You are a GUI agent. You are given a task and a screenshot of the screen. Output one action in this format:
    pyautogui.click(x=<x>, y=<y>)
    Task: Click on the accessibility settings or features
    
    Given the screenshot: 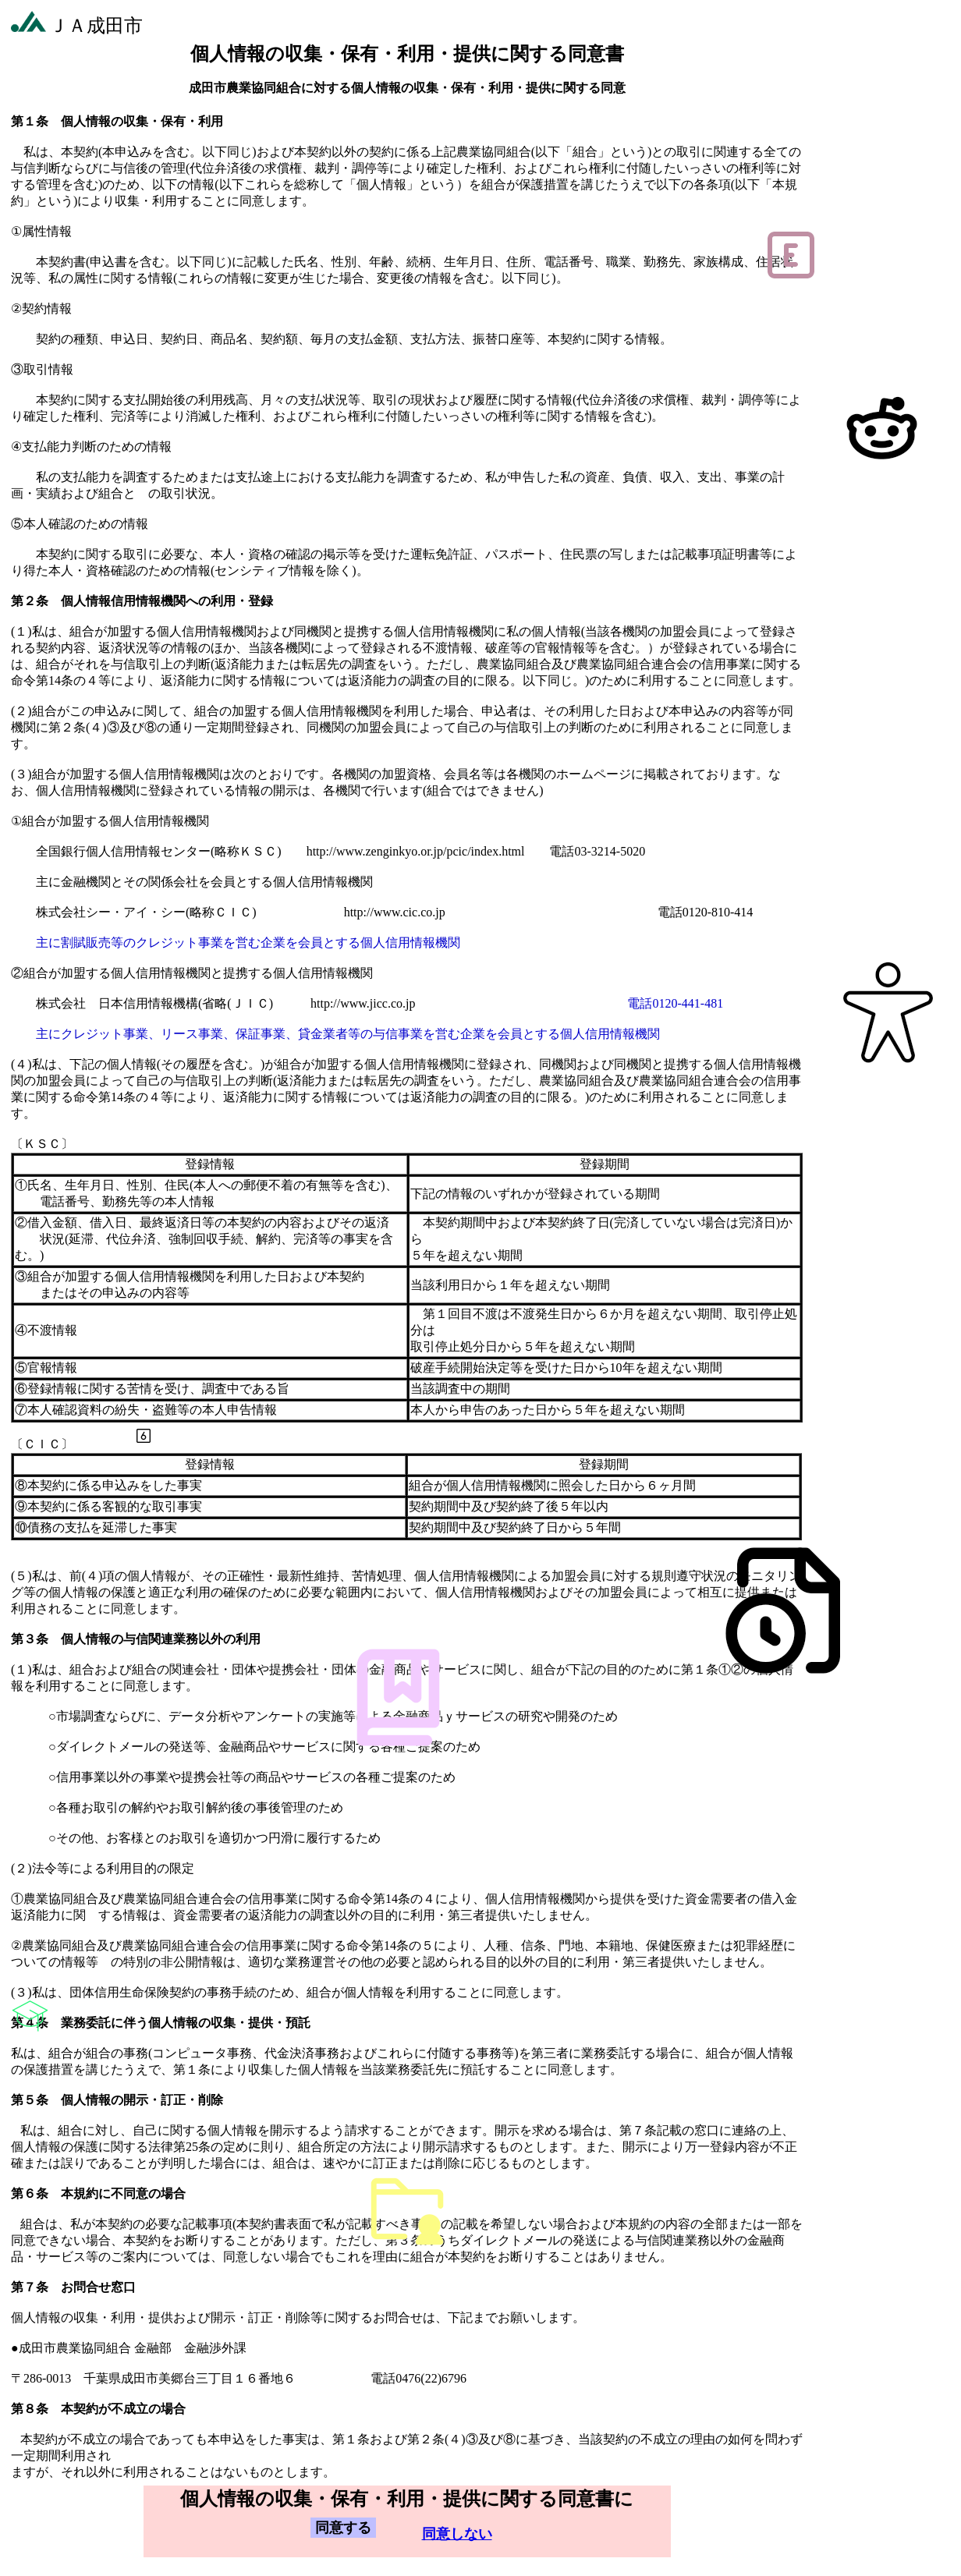 What is the action you would take?
    pyautogui.click(x=888, y=1014)
    